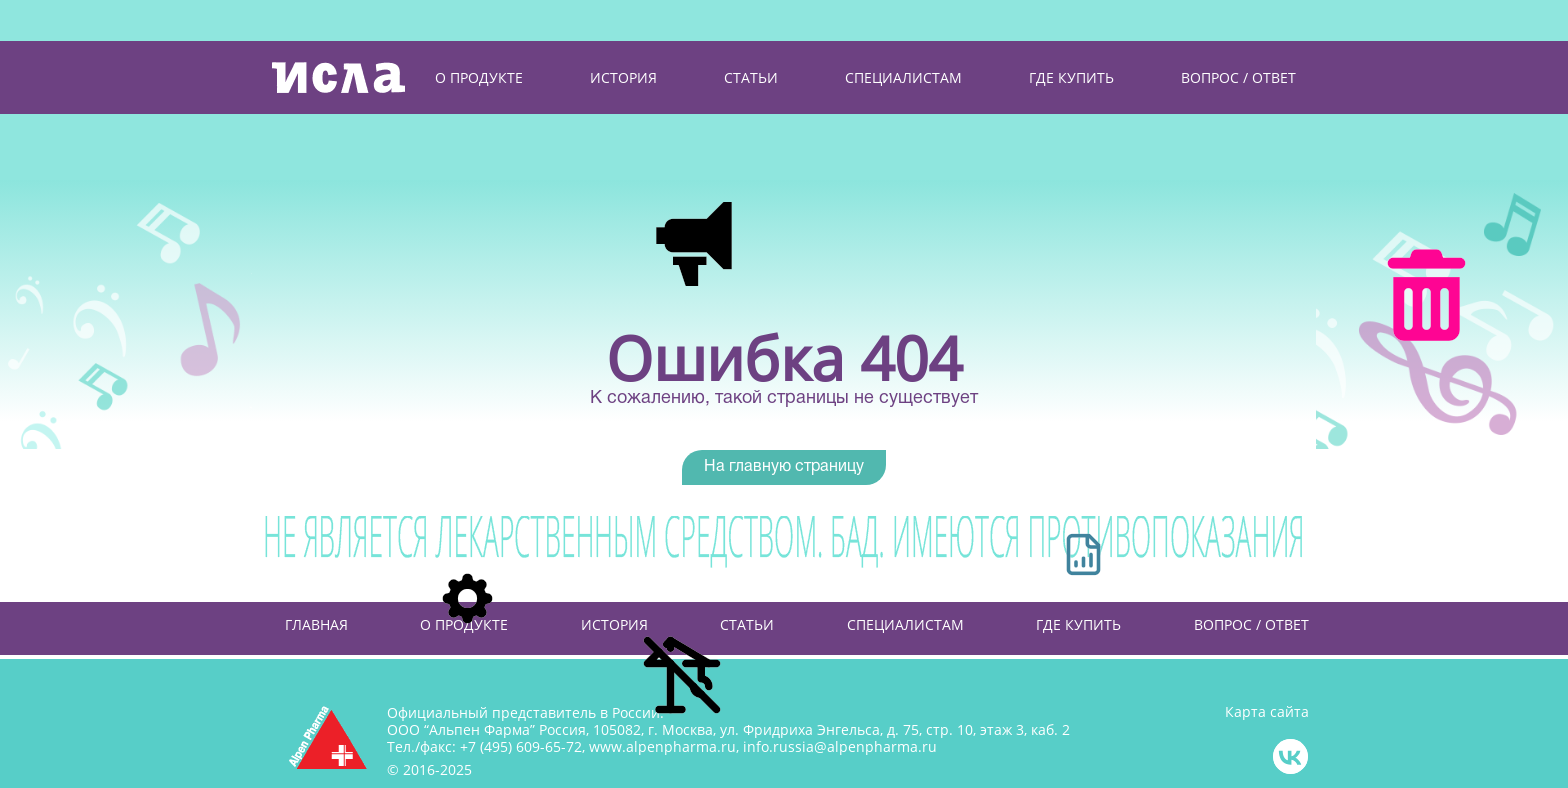 The height and width of the screenshot is (788, 1568). Describe the element at coordinates (694, 244) in the screenshot. I see `make an announcement or broadcast` at that location.